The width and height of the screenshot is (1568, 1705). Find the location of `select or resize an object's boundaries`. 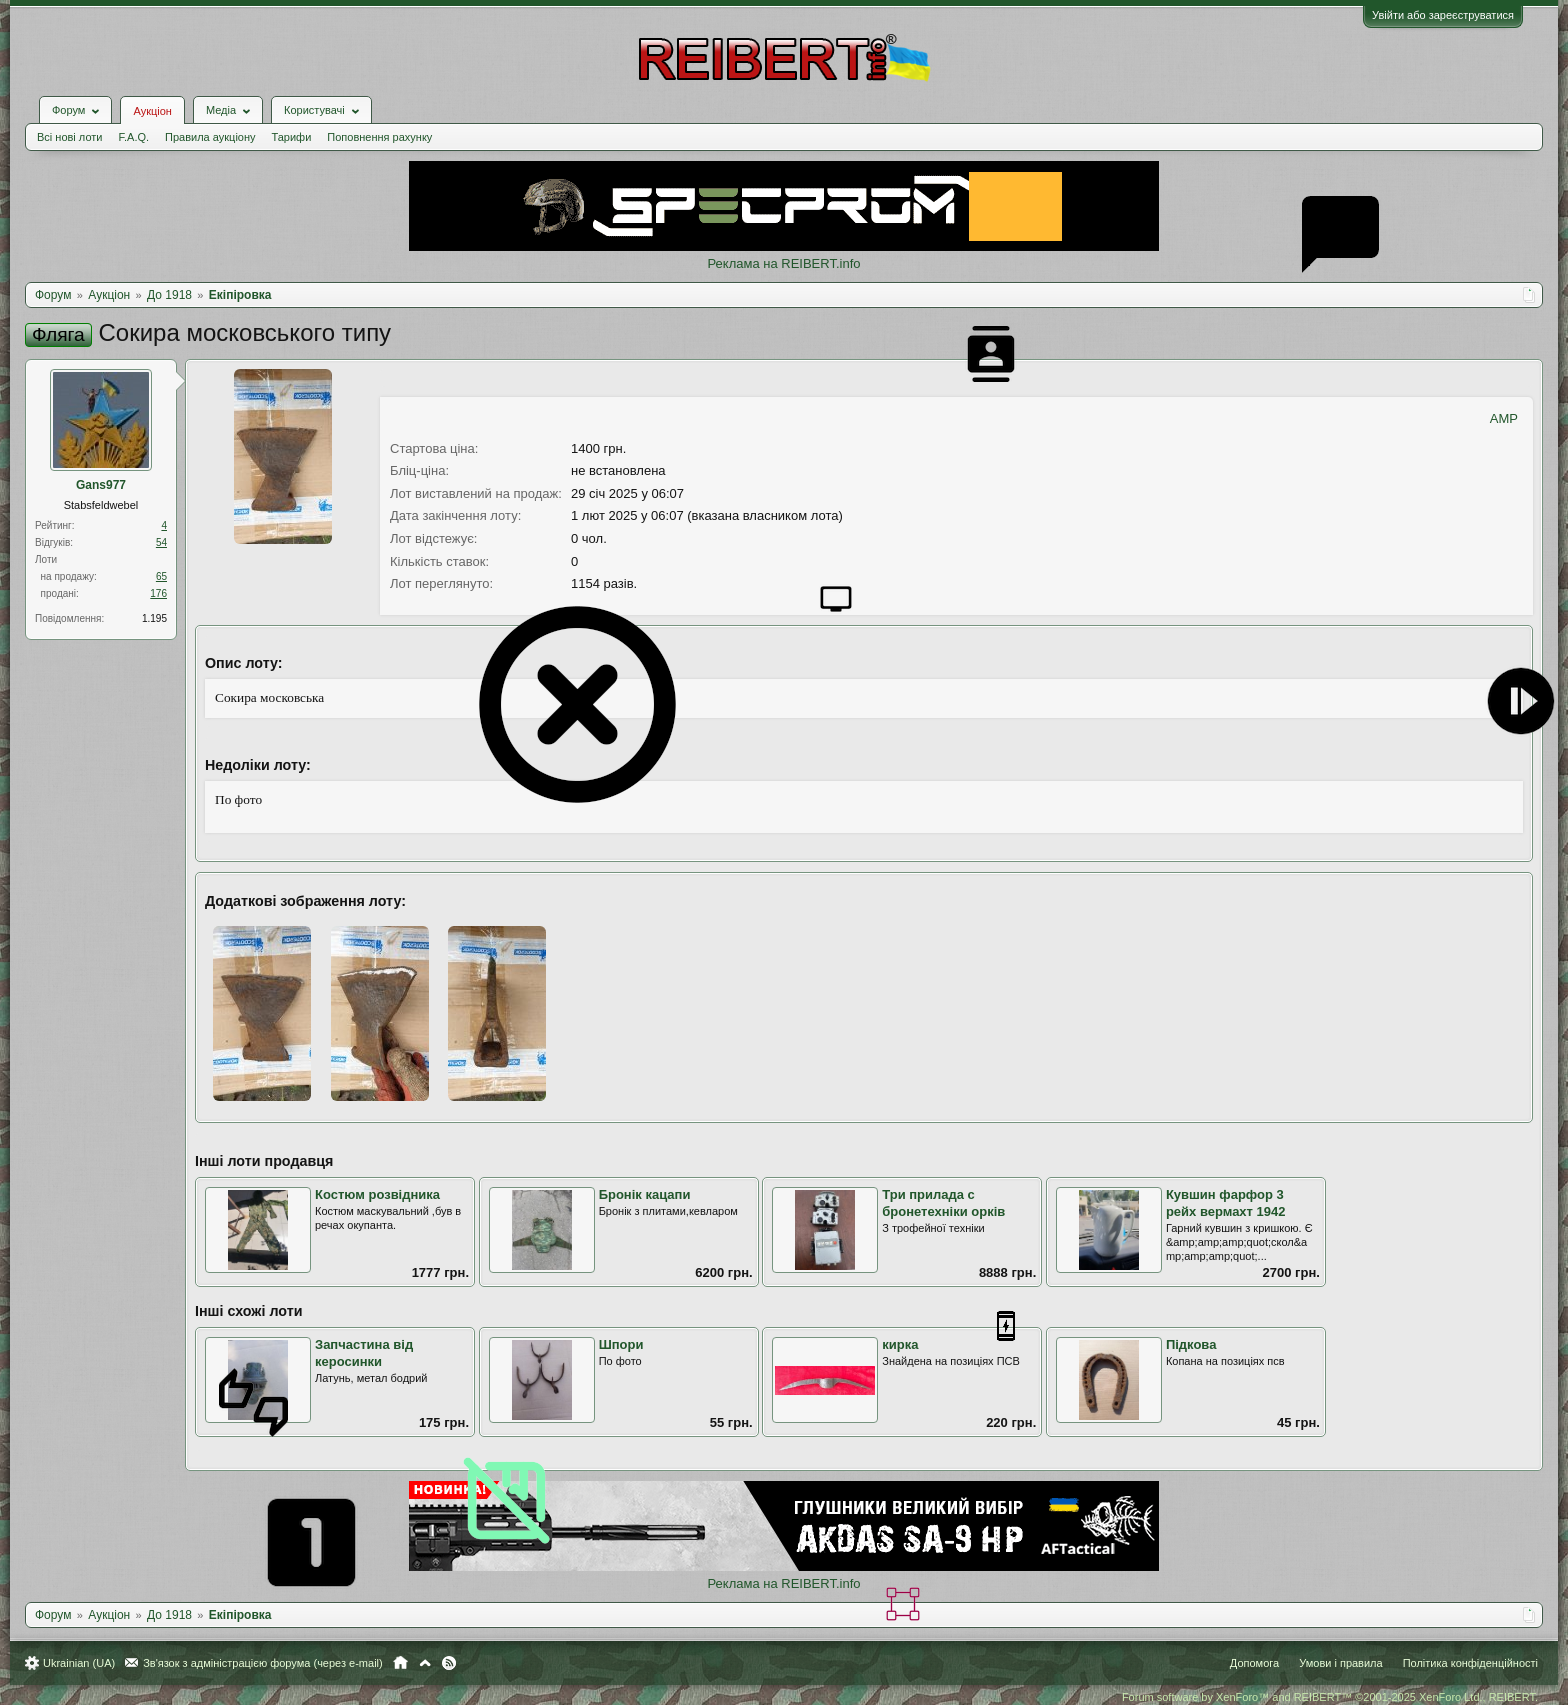

select or resize an object's boundaries is located at coordinates (903, 1604).